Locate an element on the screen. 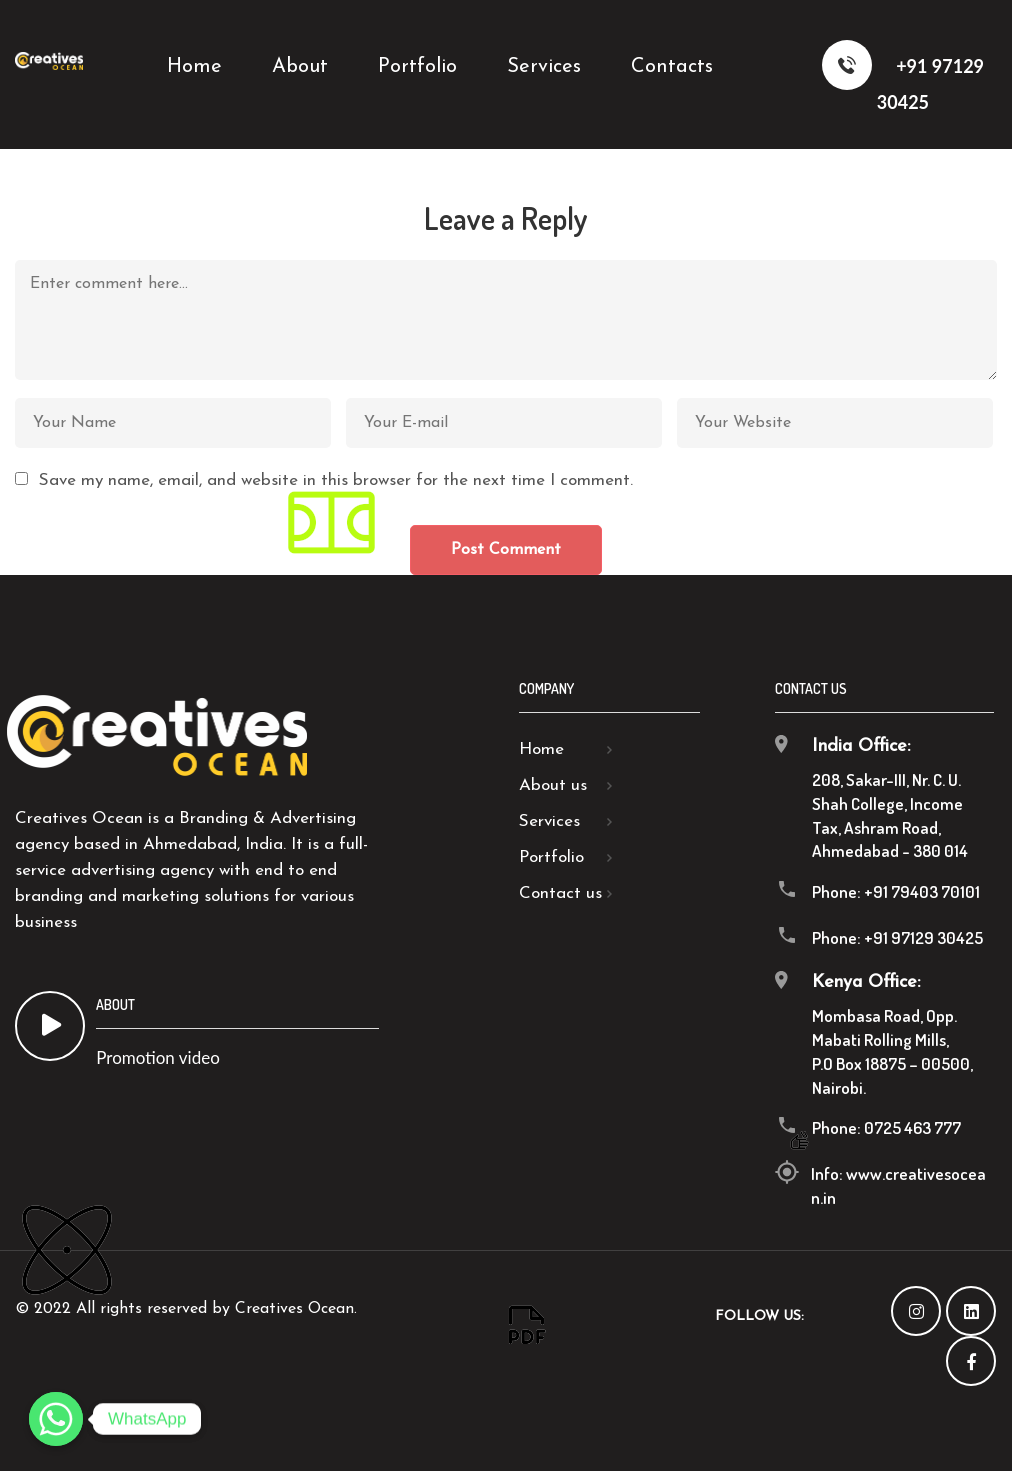 The width and height of the screenshot is (1012, 1471). indicates hand dryer available is located at coordinates (800, 1140).